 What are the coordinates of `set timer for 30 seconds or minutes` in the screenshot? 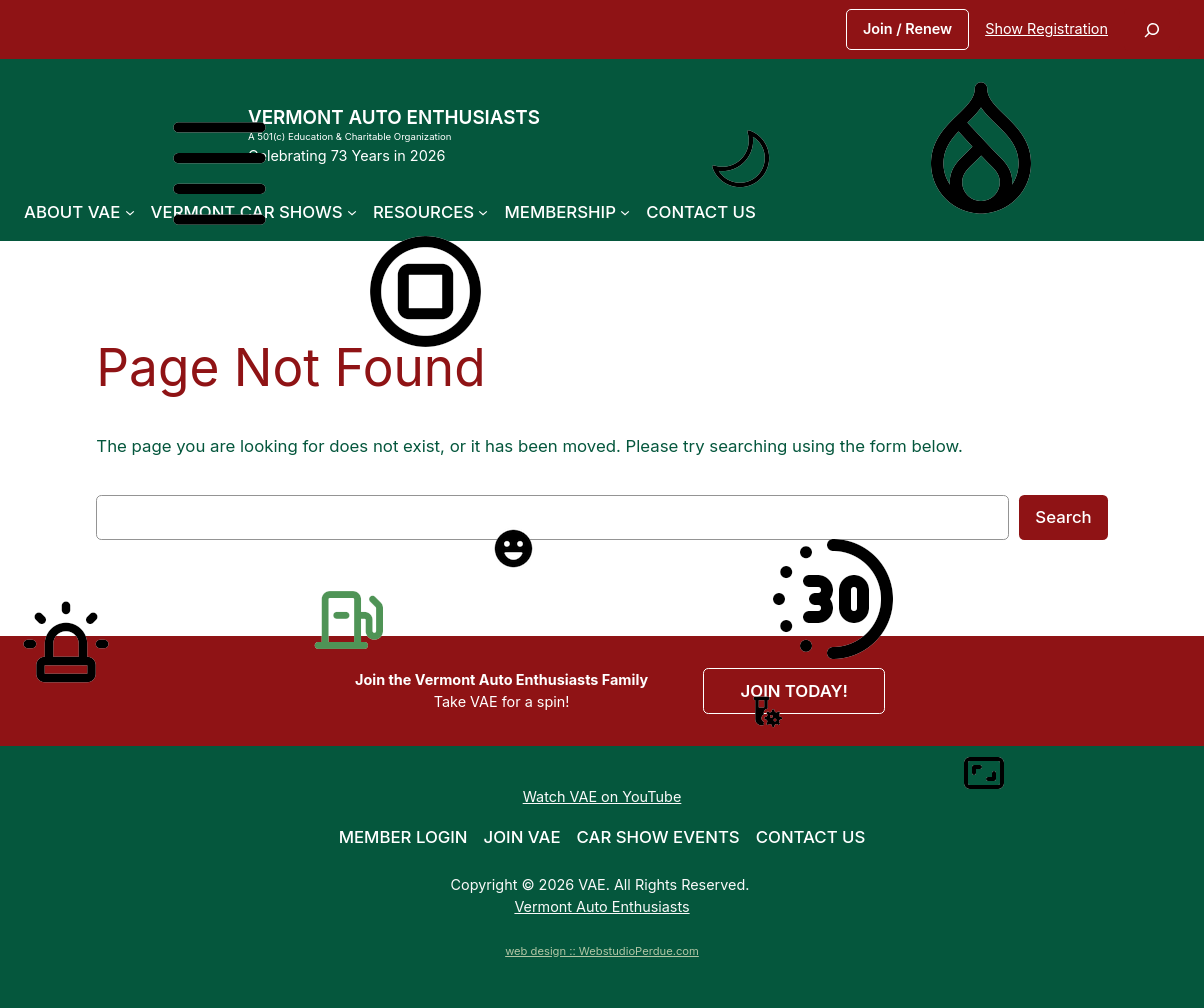 It's located at (833, 599).